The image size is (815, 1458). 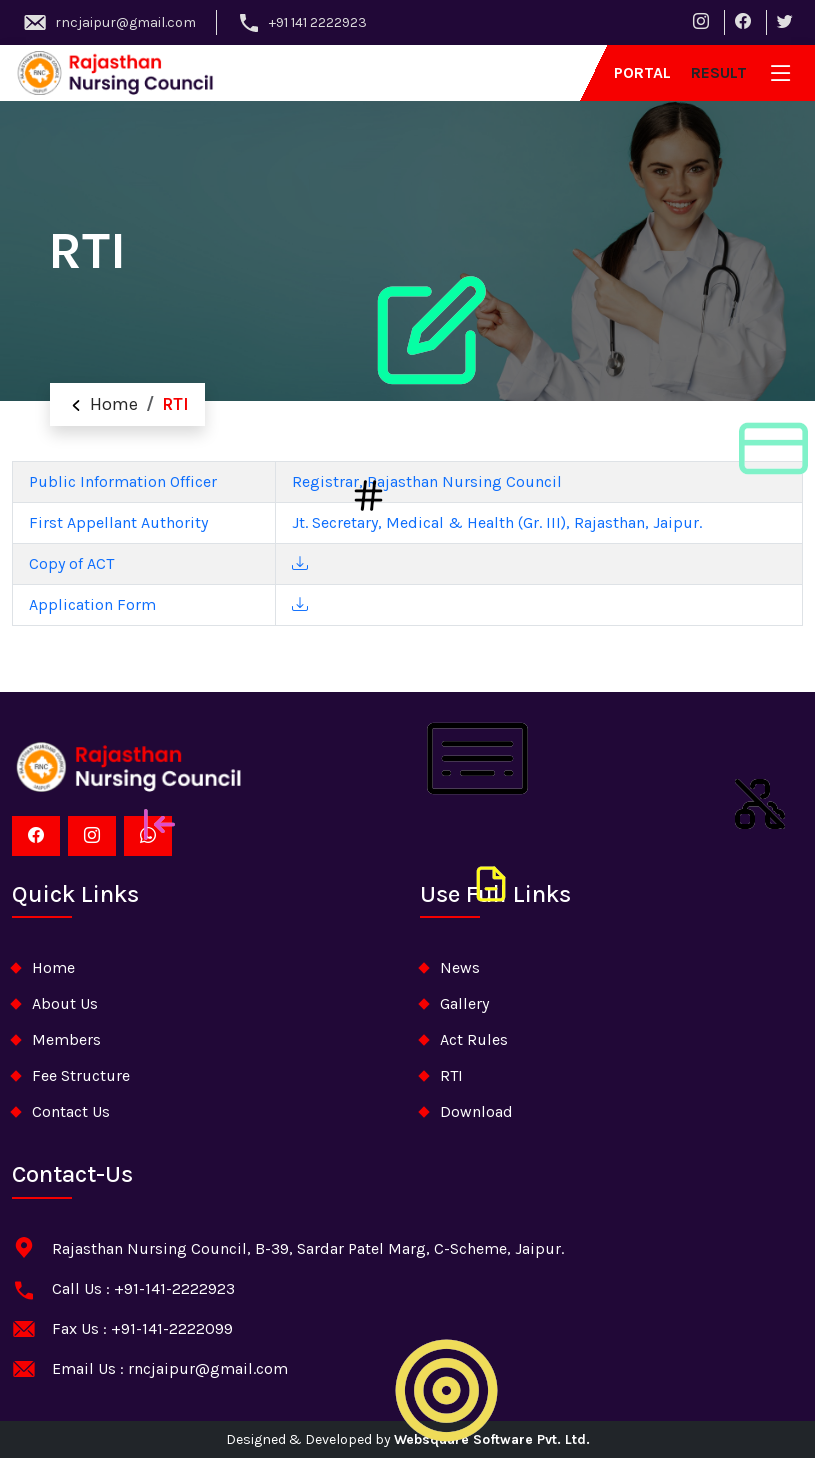 What do you see at coordinates (446, 1390) in the screenshot?
I see `set a goal or target` at bounding box center [446, 1390].